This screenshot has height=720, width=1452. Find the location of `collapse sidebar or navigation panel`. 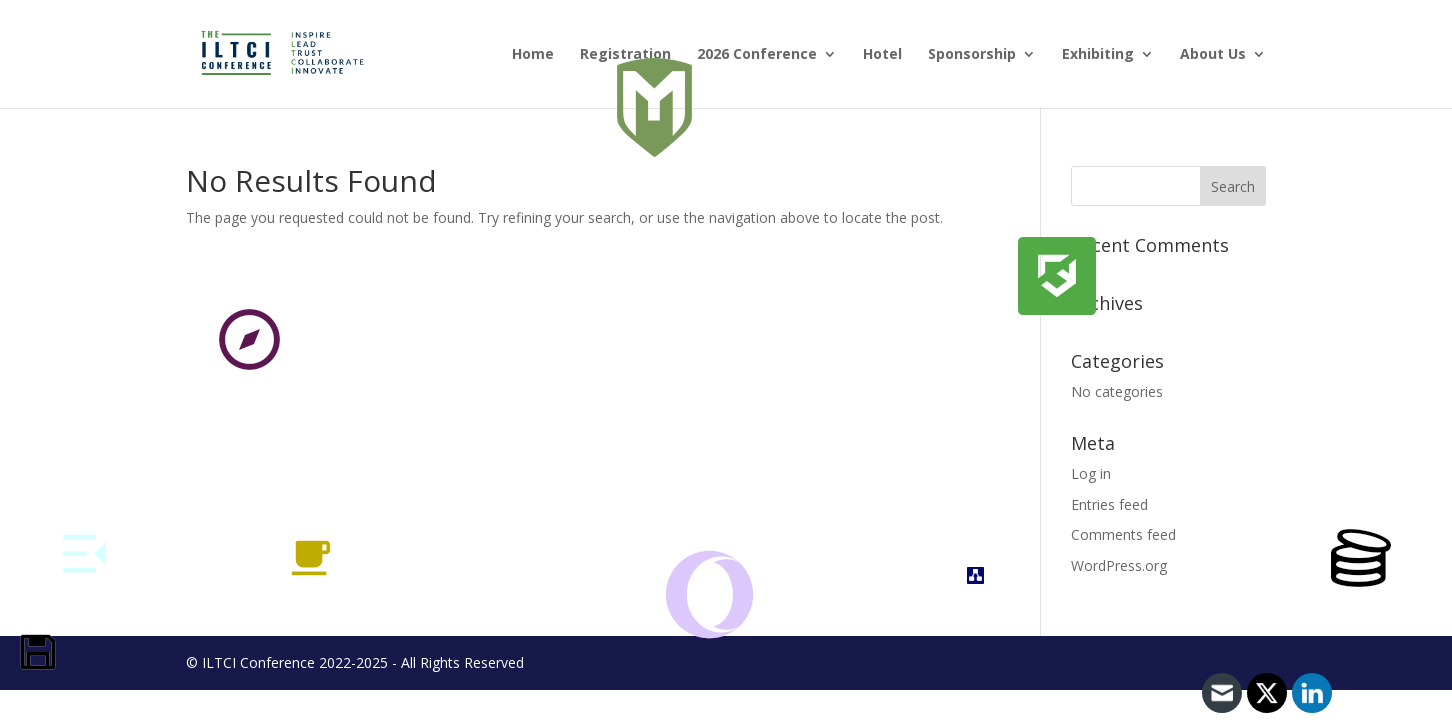

collapse sidebar or navigation panel is located at coordinates (84, 553).